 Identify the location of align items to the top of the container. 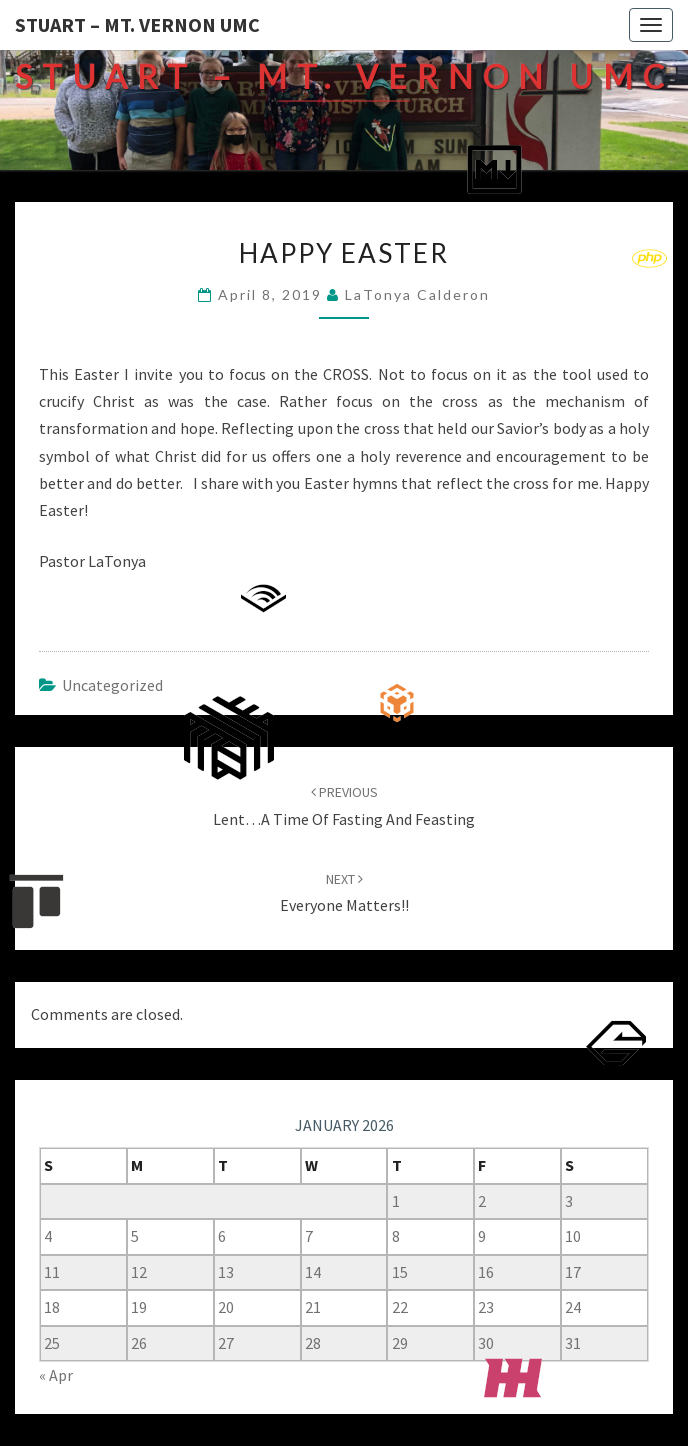
(36, 901).